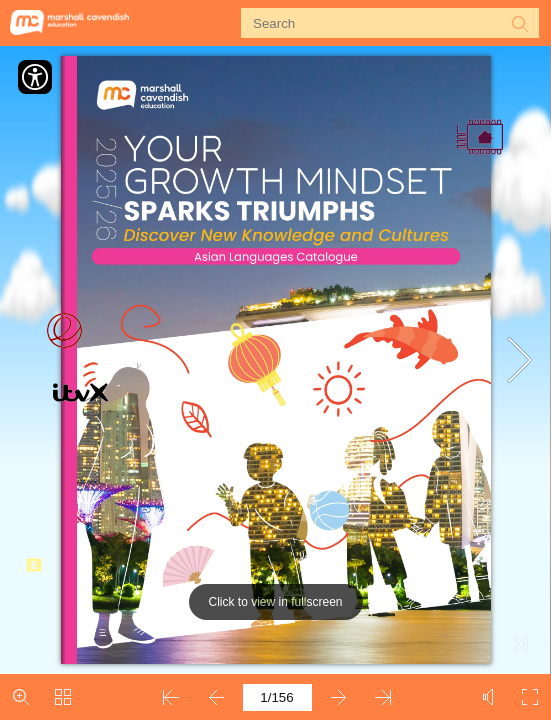 This screenshot has height=720, width=551. Describe the element at coordinates (34, 565) in the screenshot. I see `access British pound currency settings` at that location.